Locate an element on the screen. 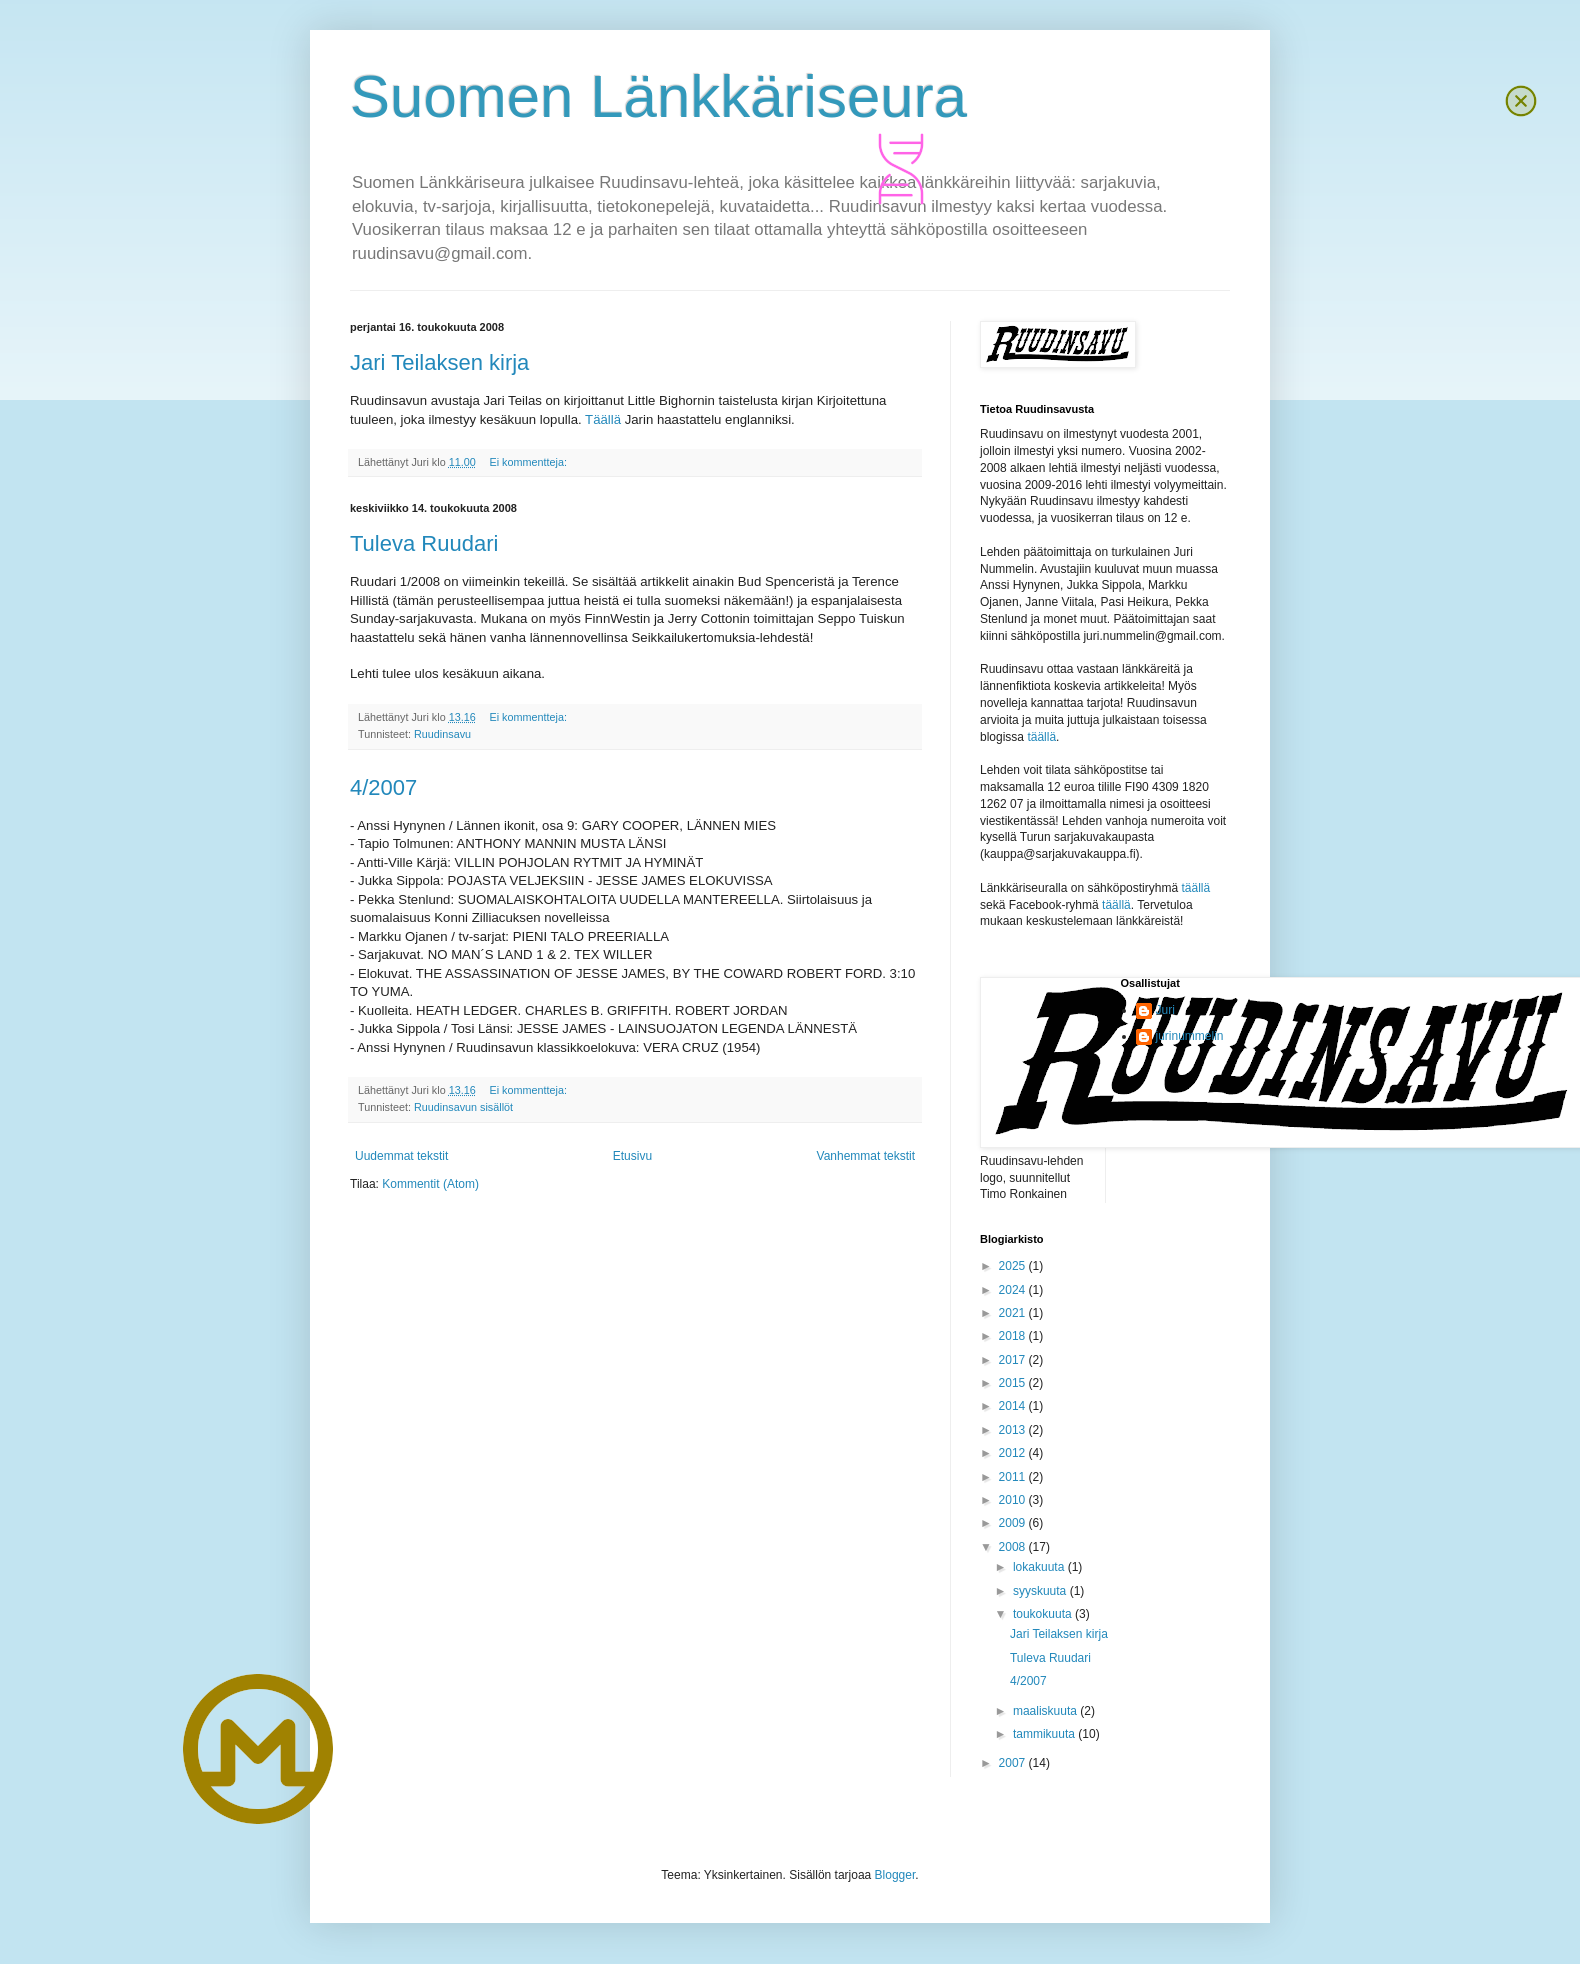 The image size is (1580, 1964). access genetic or DNA-related information is located at coordinates (901, 169).